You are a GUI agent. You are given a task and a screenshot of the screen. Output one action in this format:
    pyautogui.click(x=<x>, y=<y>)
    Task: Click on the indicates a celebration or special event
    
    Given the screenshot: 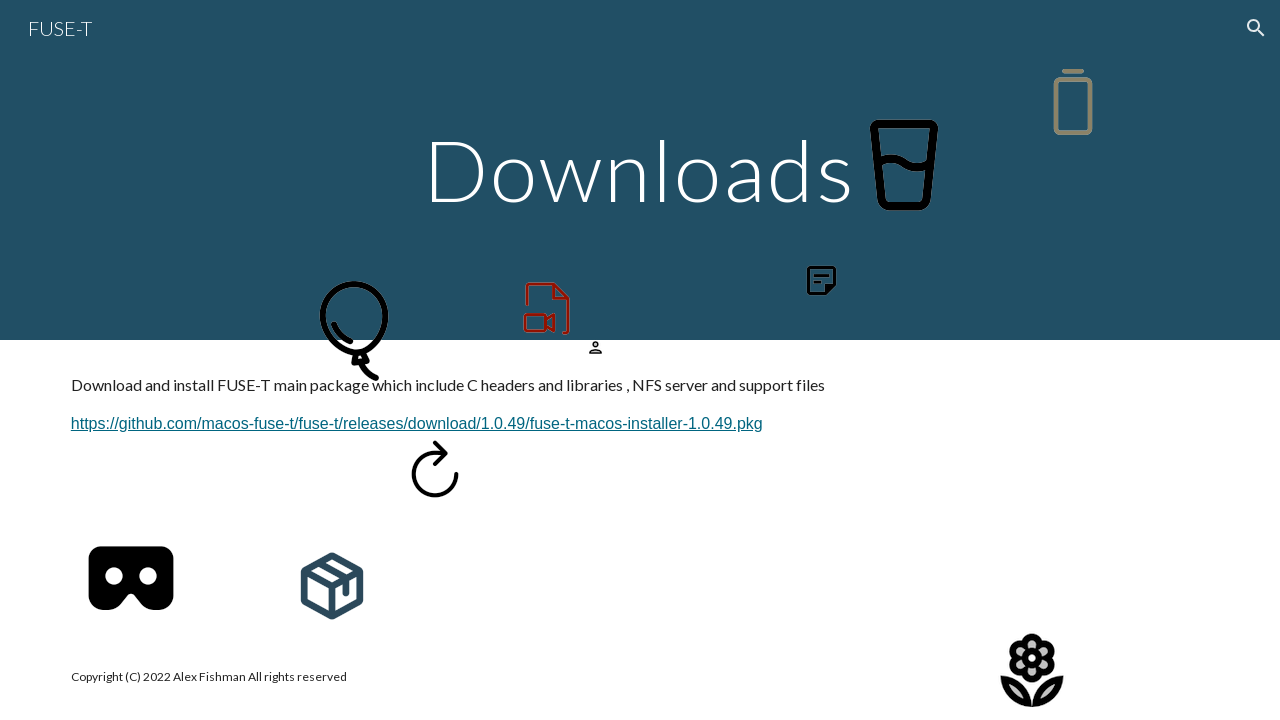 What is the action you would take?
    pyautogui.click(x=354, y=331)
    